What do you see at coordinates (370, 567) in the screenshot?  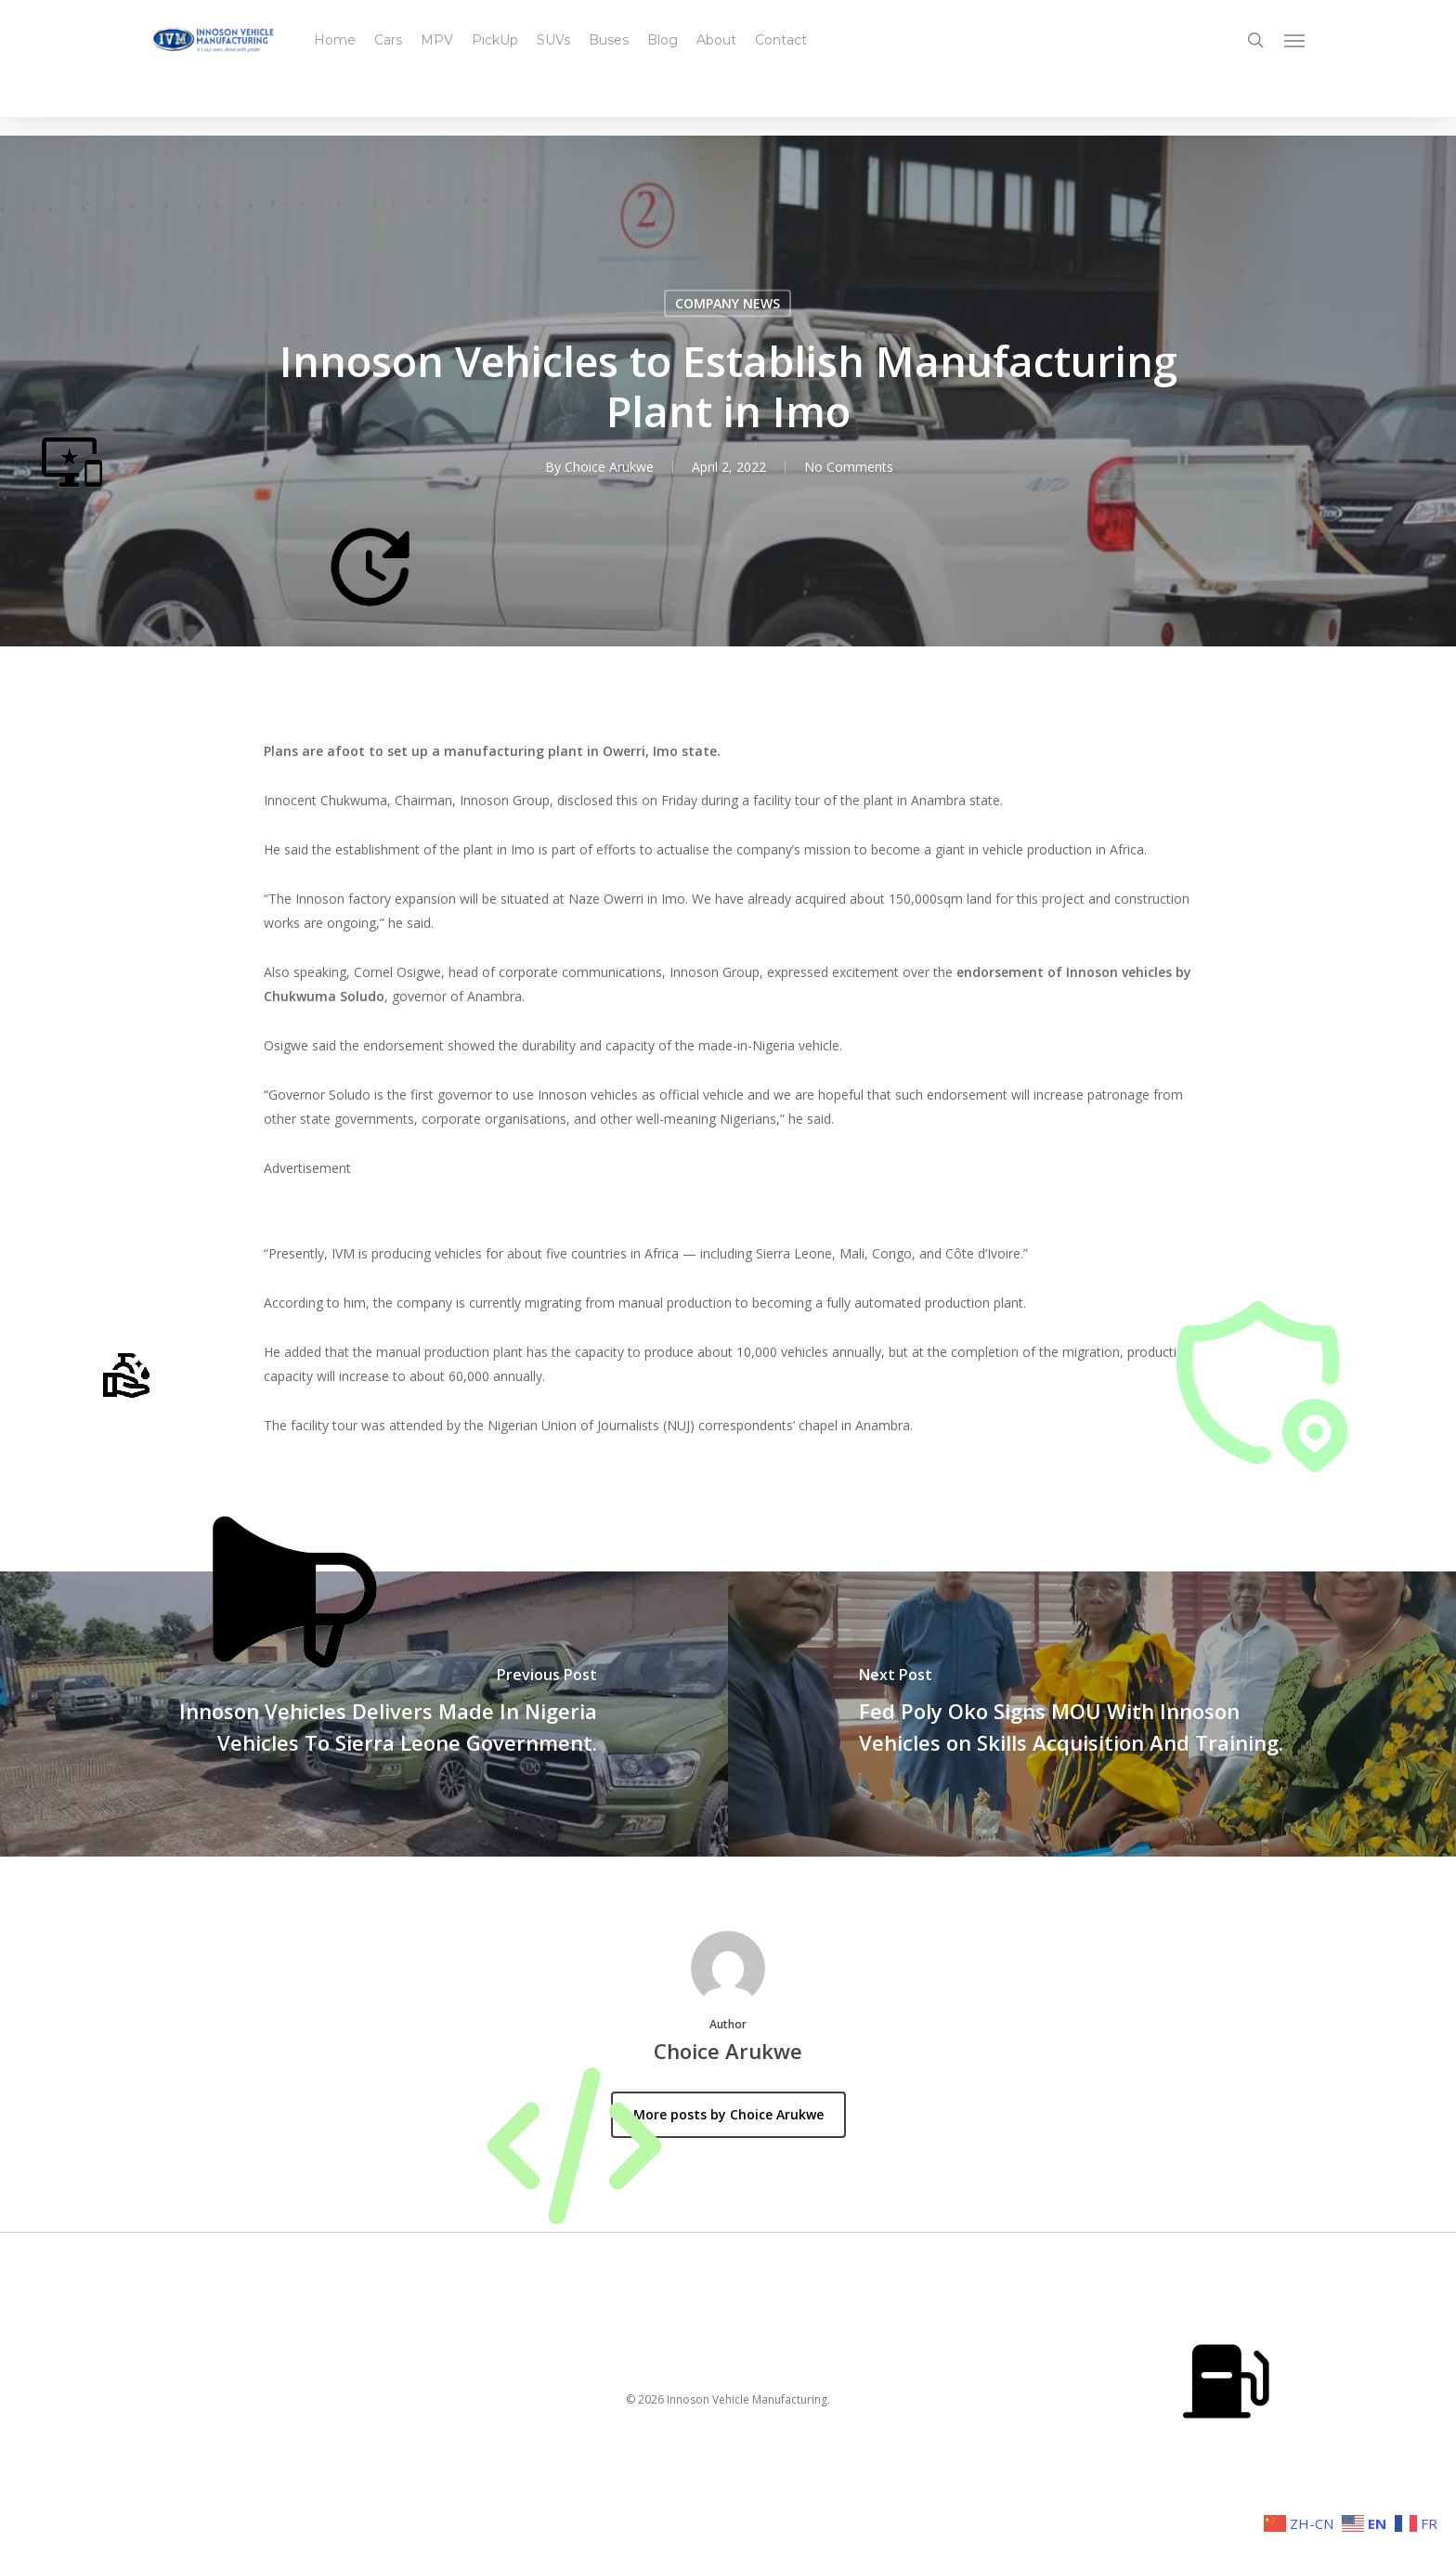 I see `check for updates` at bounding box center [370, 567].